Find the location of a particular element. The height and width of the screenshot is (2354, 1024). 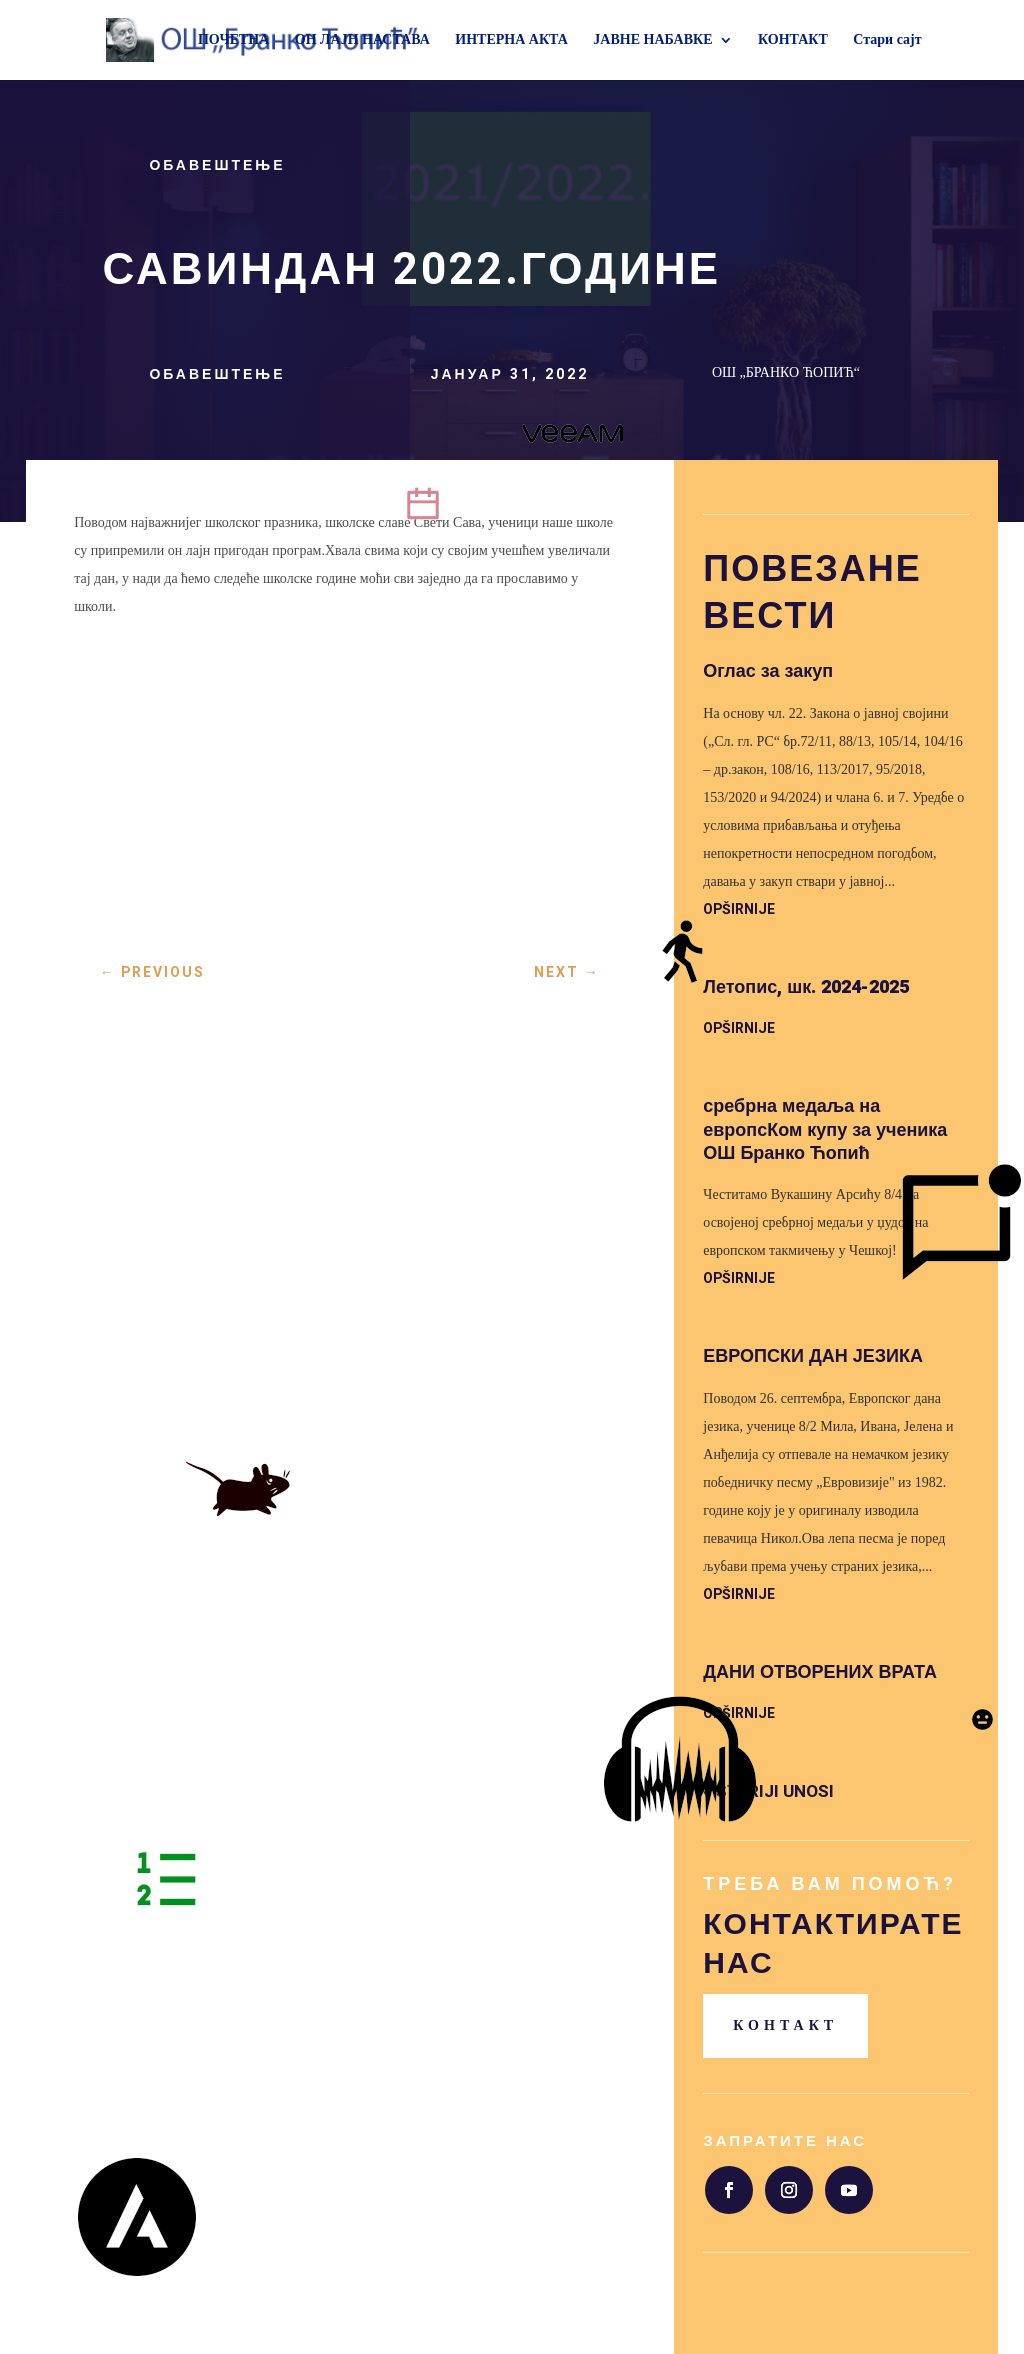

indicates neutral feedback or rating is located at coordinates (982, 1719).